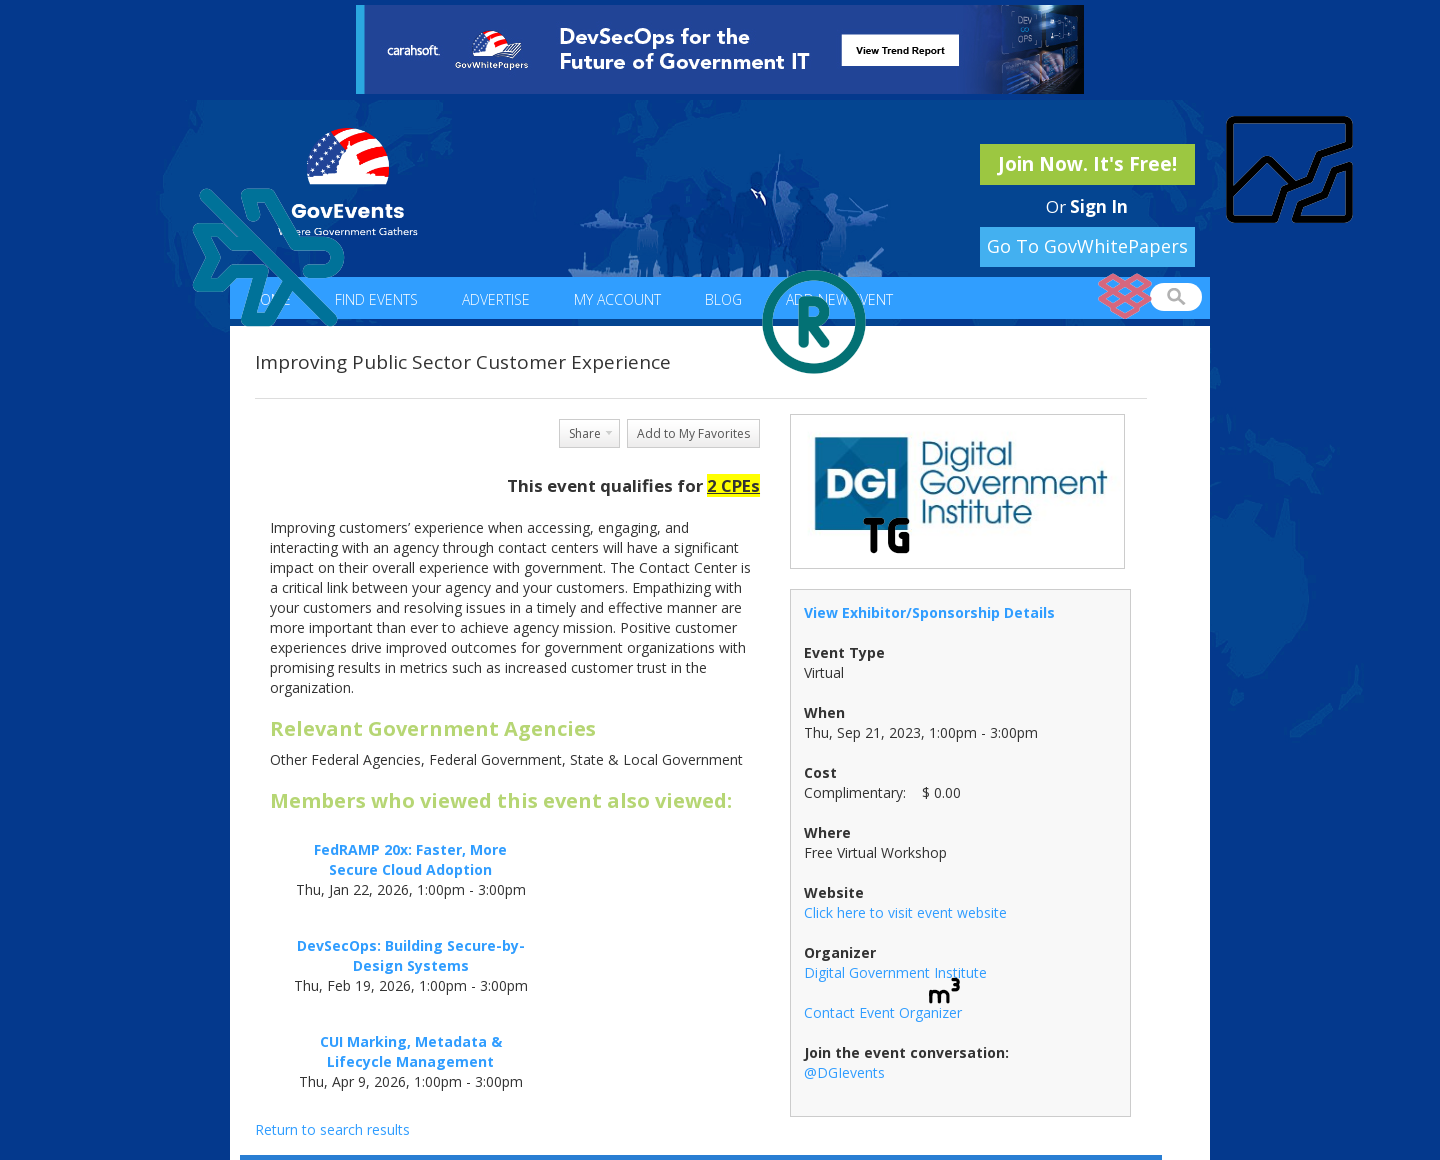 This screenshot has height=1160, width=1440. What do you see at coordinates (268, 257) in the screenshot?
I see `disable airplane mode` at bounding box center [268, 257].